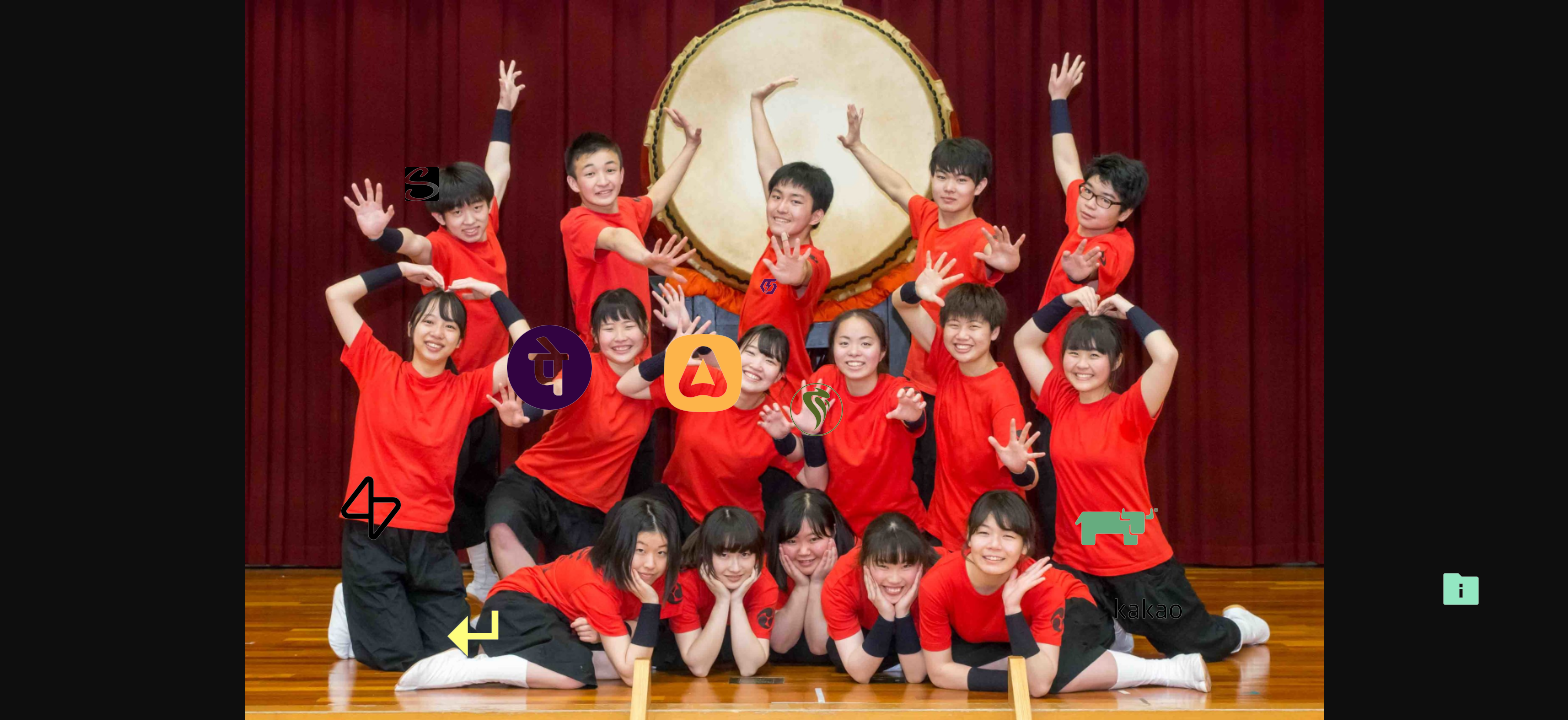 This screenshot has width=1568, height=720. What do you see at coordinates (476, 633) in the screenshot?
I see `return to previous line or submit input` at bounding box center [476, 633].